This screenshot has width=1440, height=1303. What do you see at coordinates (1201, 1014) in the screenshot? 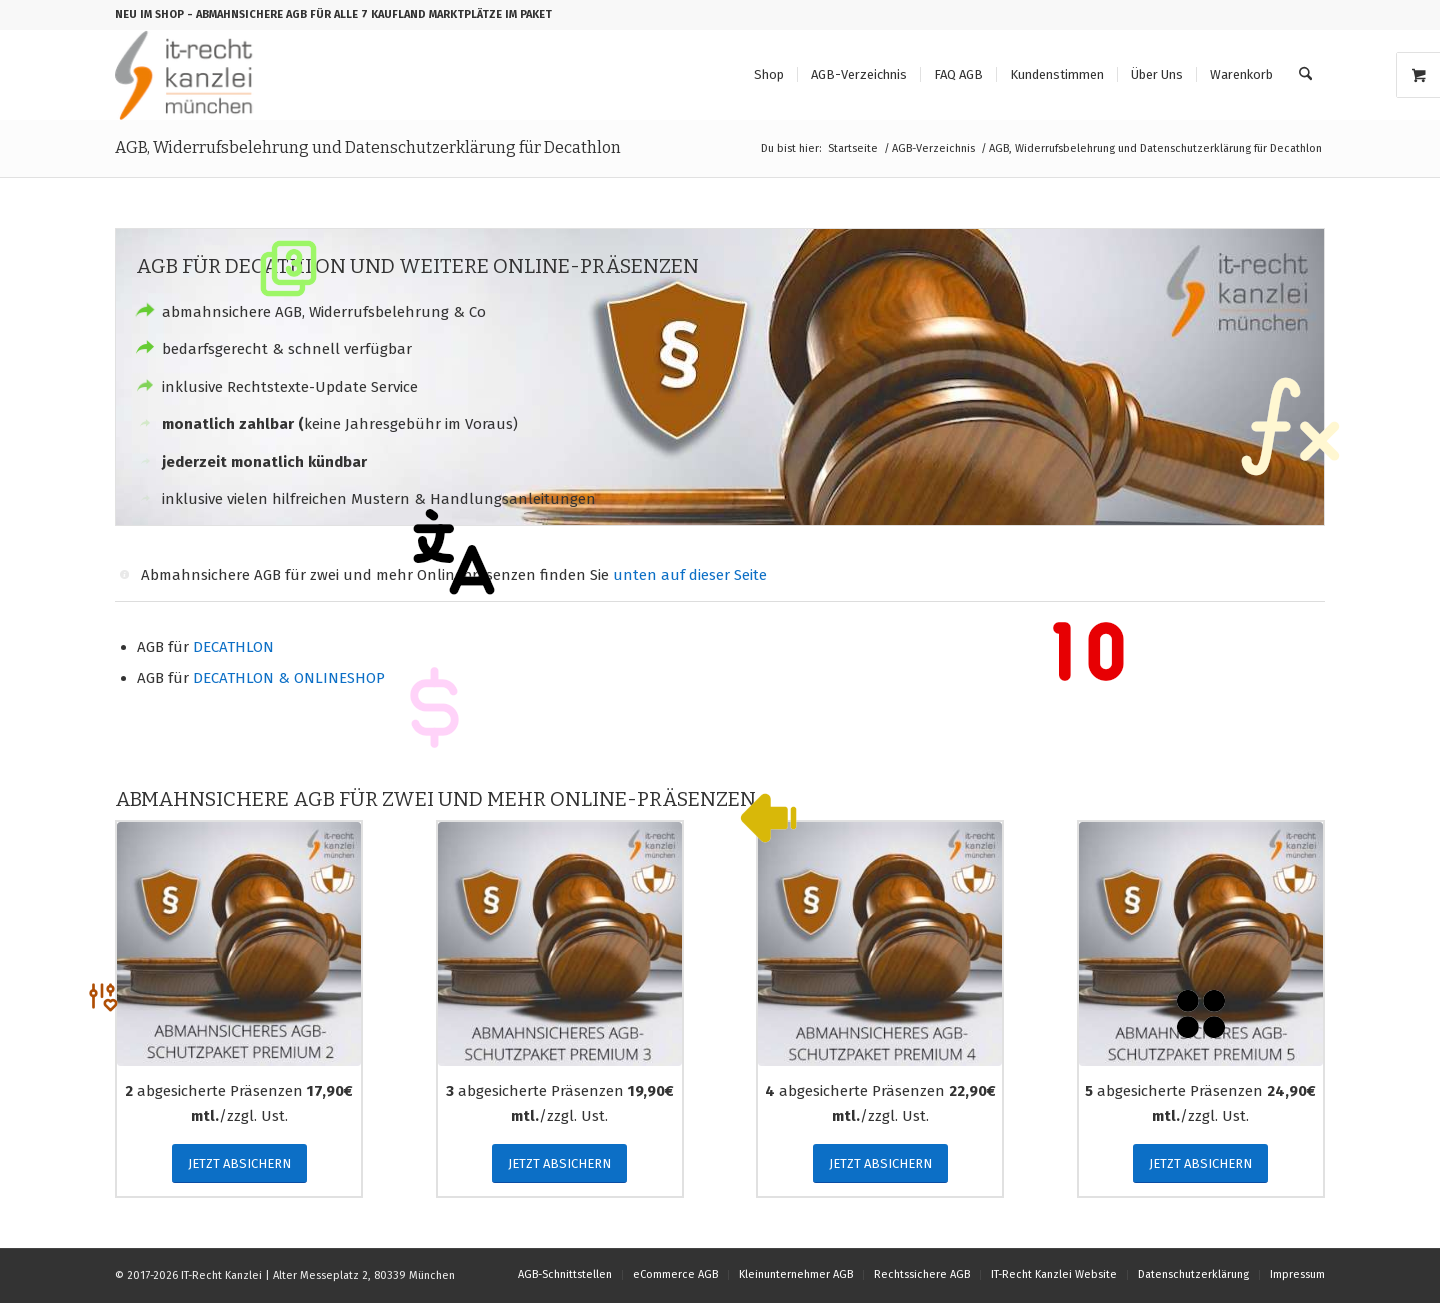
I see `open app grid or launcher` at bounding box center [1201, 1014].